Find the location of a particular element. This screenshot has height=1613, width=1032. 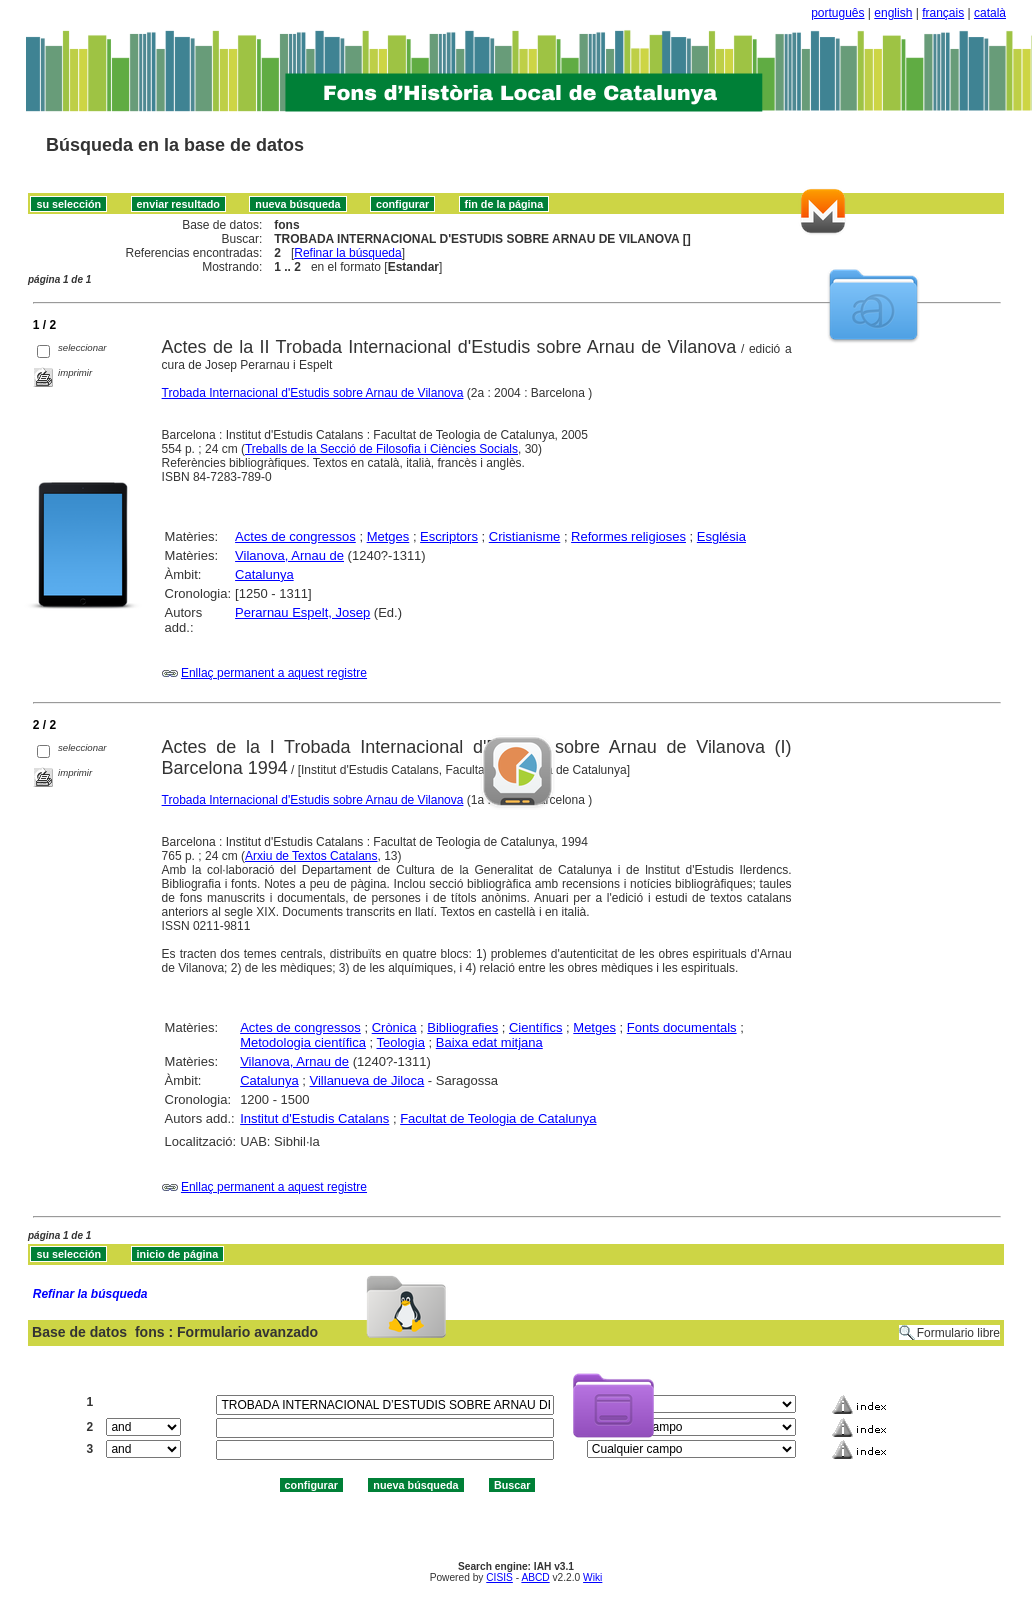

open the Monero cryptocurrency wallet app is located at coordinates (823, 211).